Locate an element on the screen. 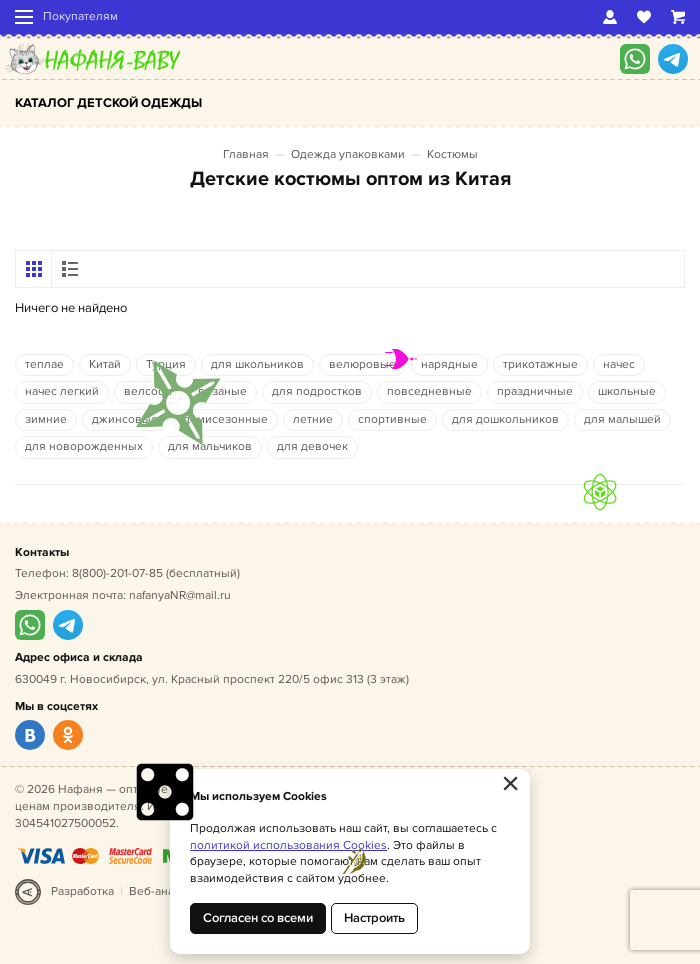 The height and width of the screenshot is (964, 700). access materials science or chemistry resources is located at coordinates (600, 492).